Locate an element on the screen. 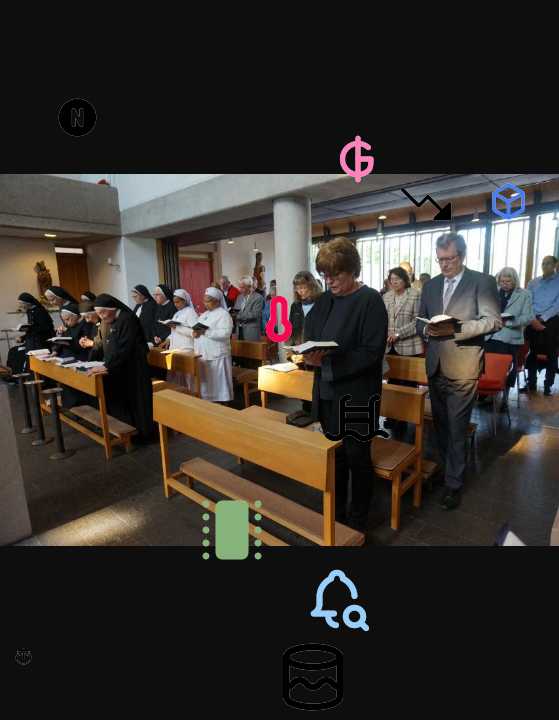 The width and height of the screenshot is (559, 720). indicates a decreasing trend or declining value is located at coordinates (426, 204).